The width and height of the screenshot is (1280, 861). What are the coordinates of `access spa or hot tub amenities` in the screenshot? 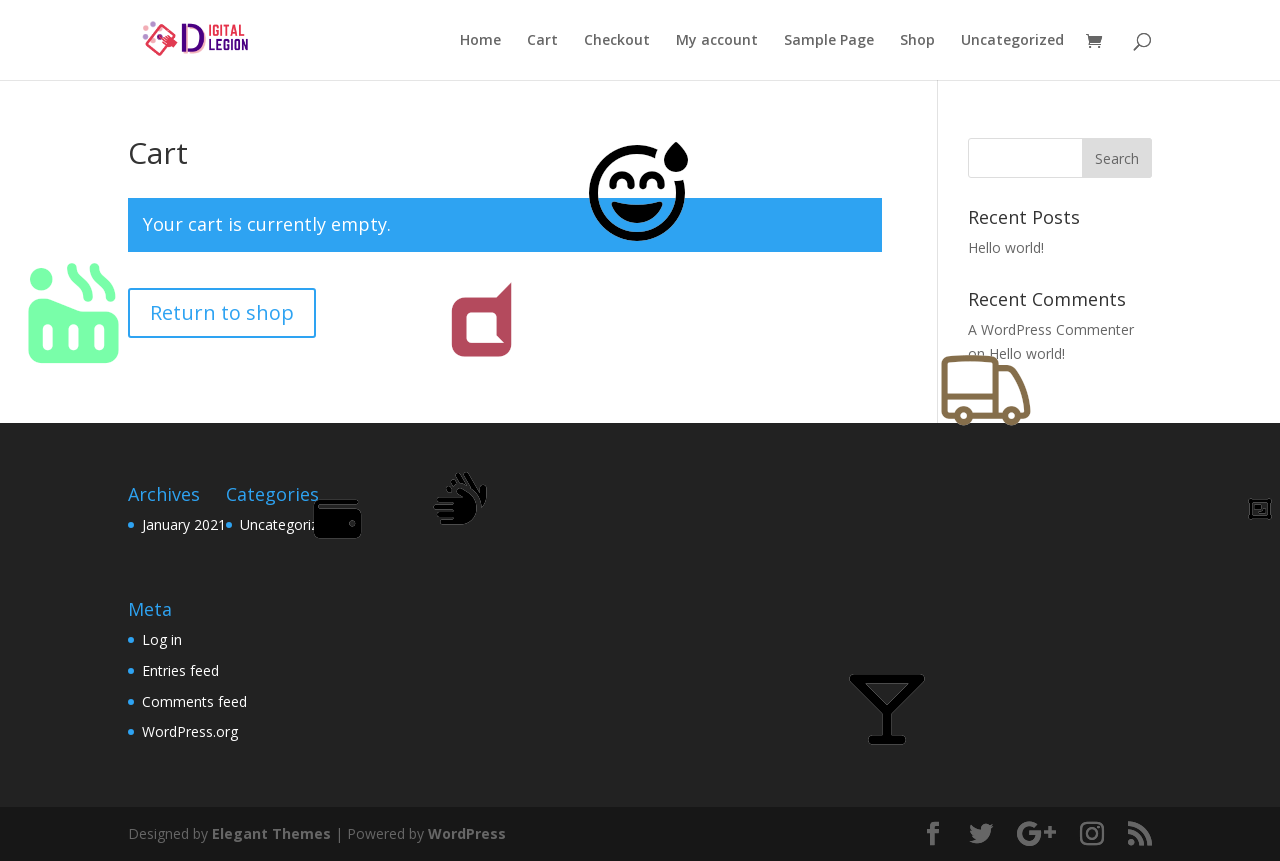 It's located at (73, 311).